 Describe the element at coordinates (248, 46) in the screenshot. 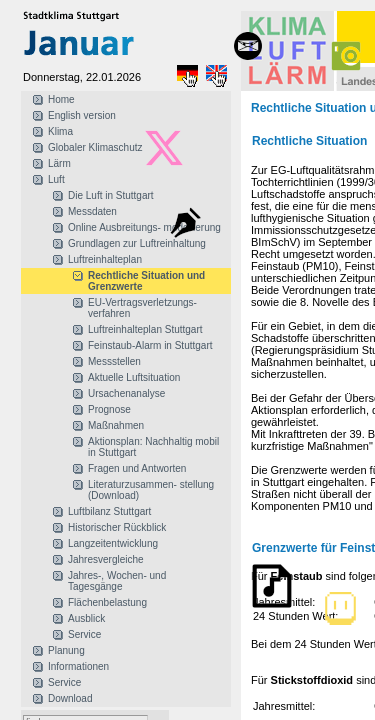

I see `open invoice ninja app` at that location.